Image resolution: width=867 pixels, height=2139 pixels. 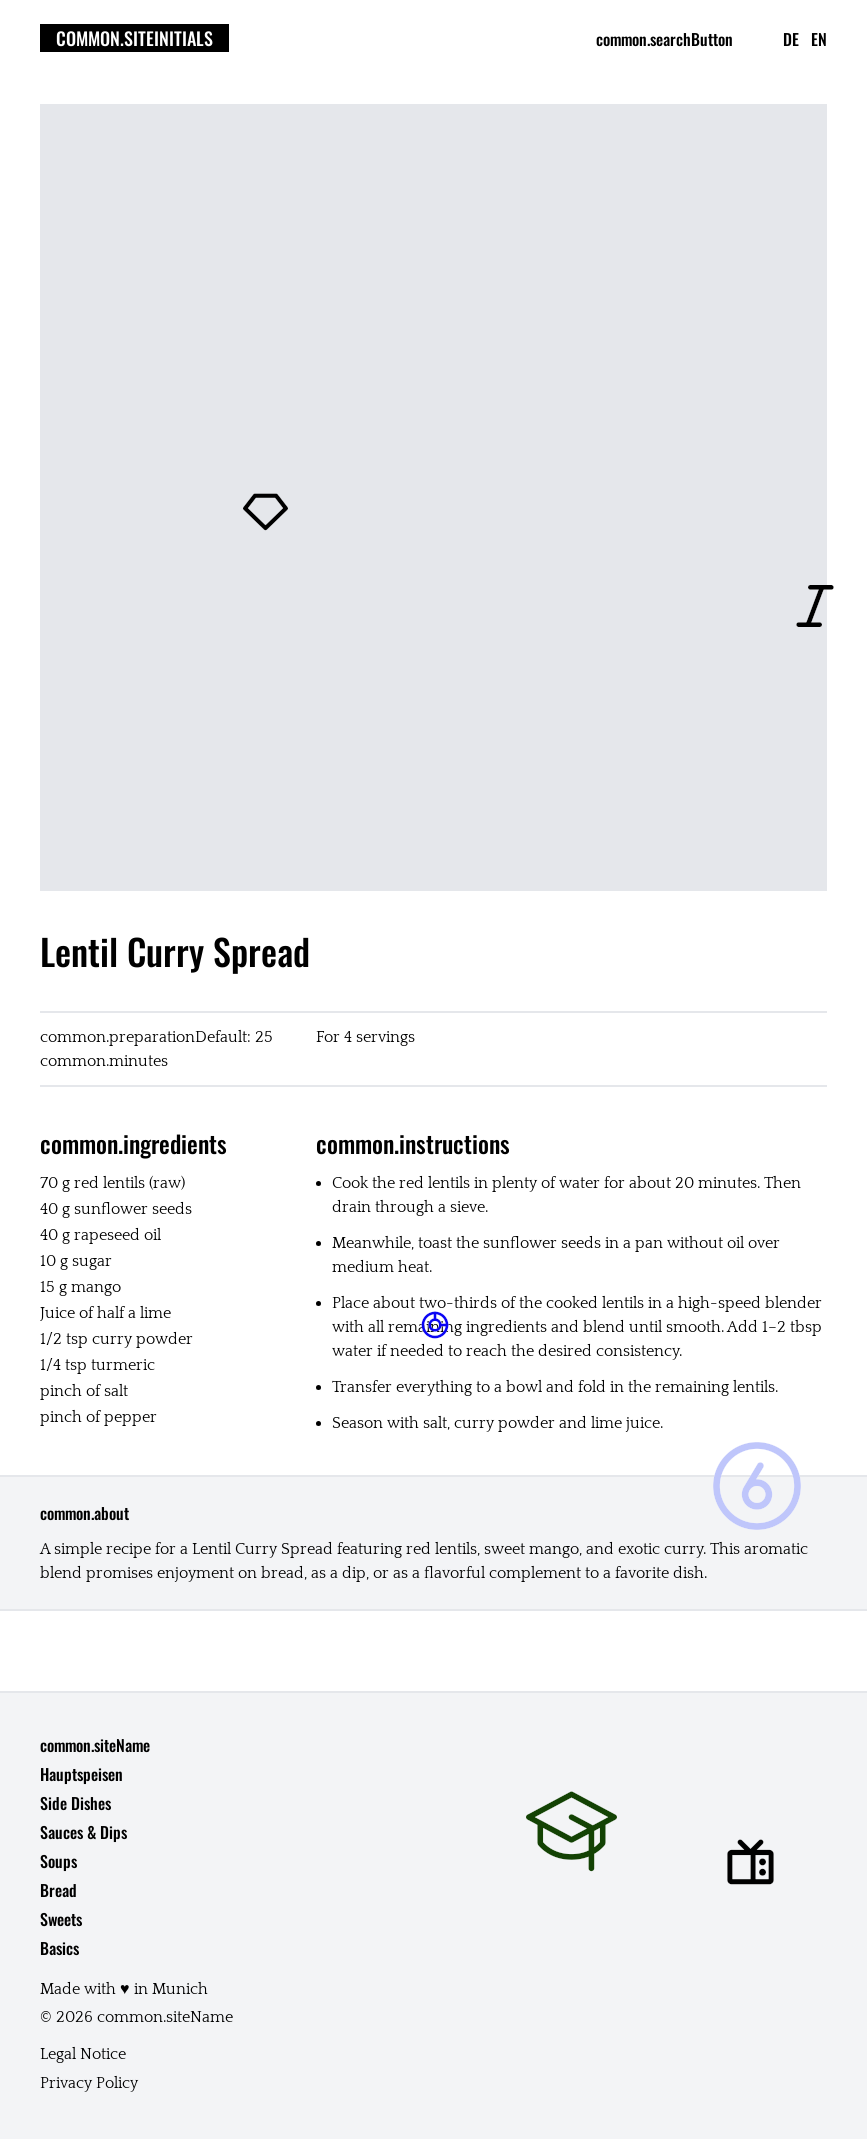 I want to click on access TV or video streaming services, so click(x=750, y=1864).